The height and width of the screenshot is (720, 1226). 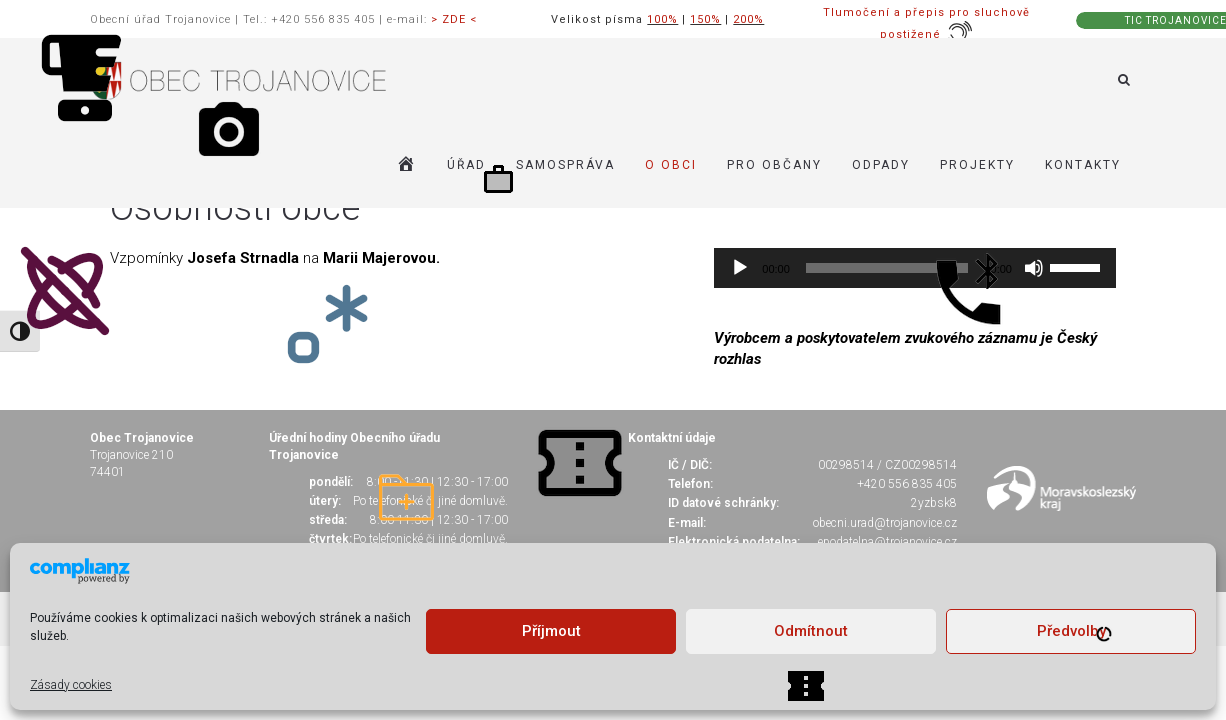 I want to click on open camera to take a photo, so click(x=229, y=132).